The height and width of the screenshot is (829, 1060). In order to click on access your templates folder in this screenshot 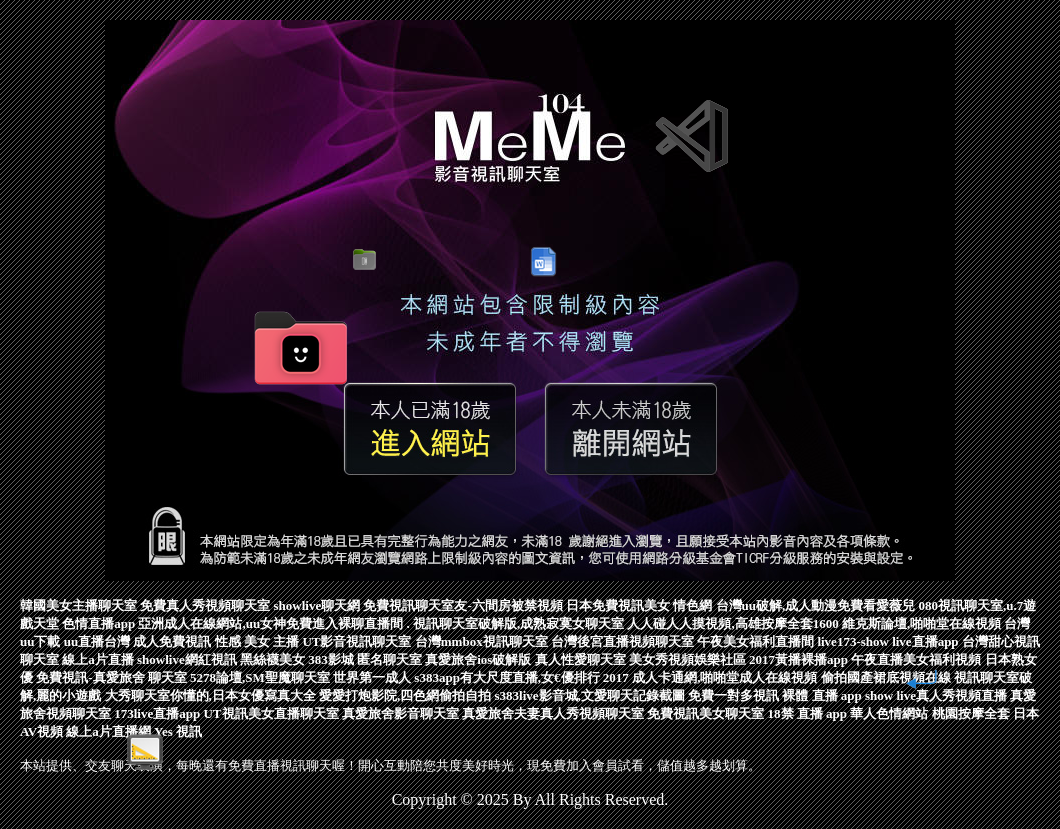, I will do `click(364, 259)`.